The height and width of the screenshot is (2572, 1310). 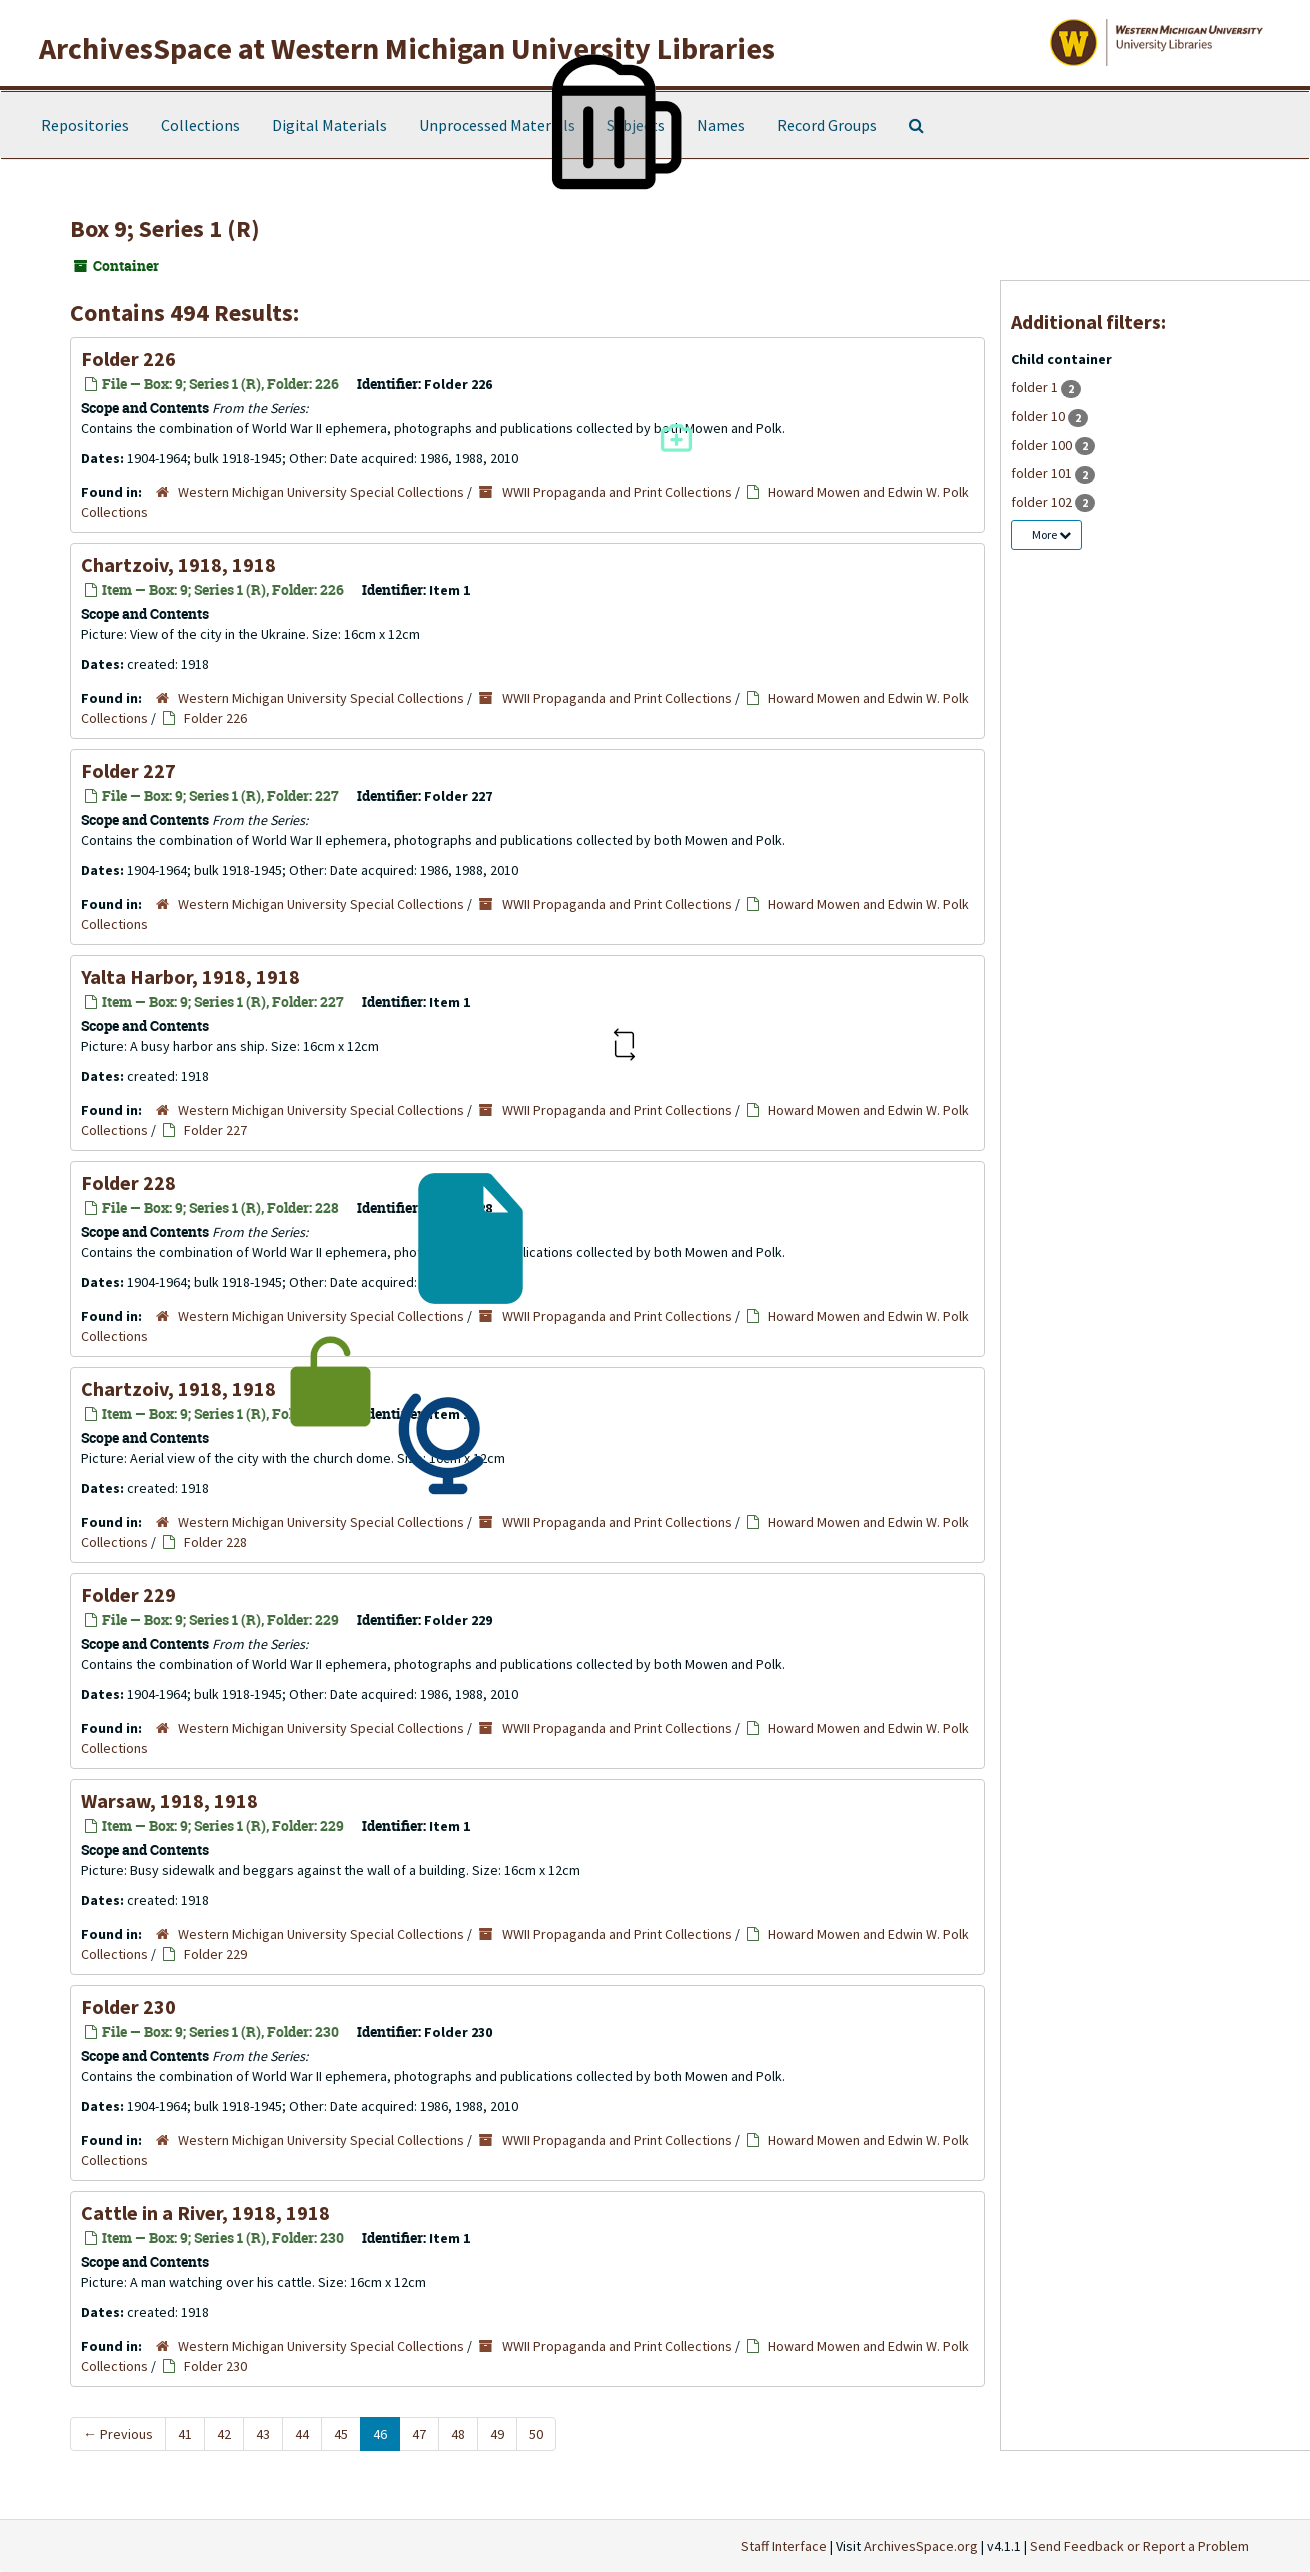 I want to click on view nearby bars or breweries, so click(x=609, y=127).